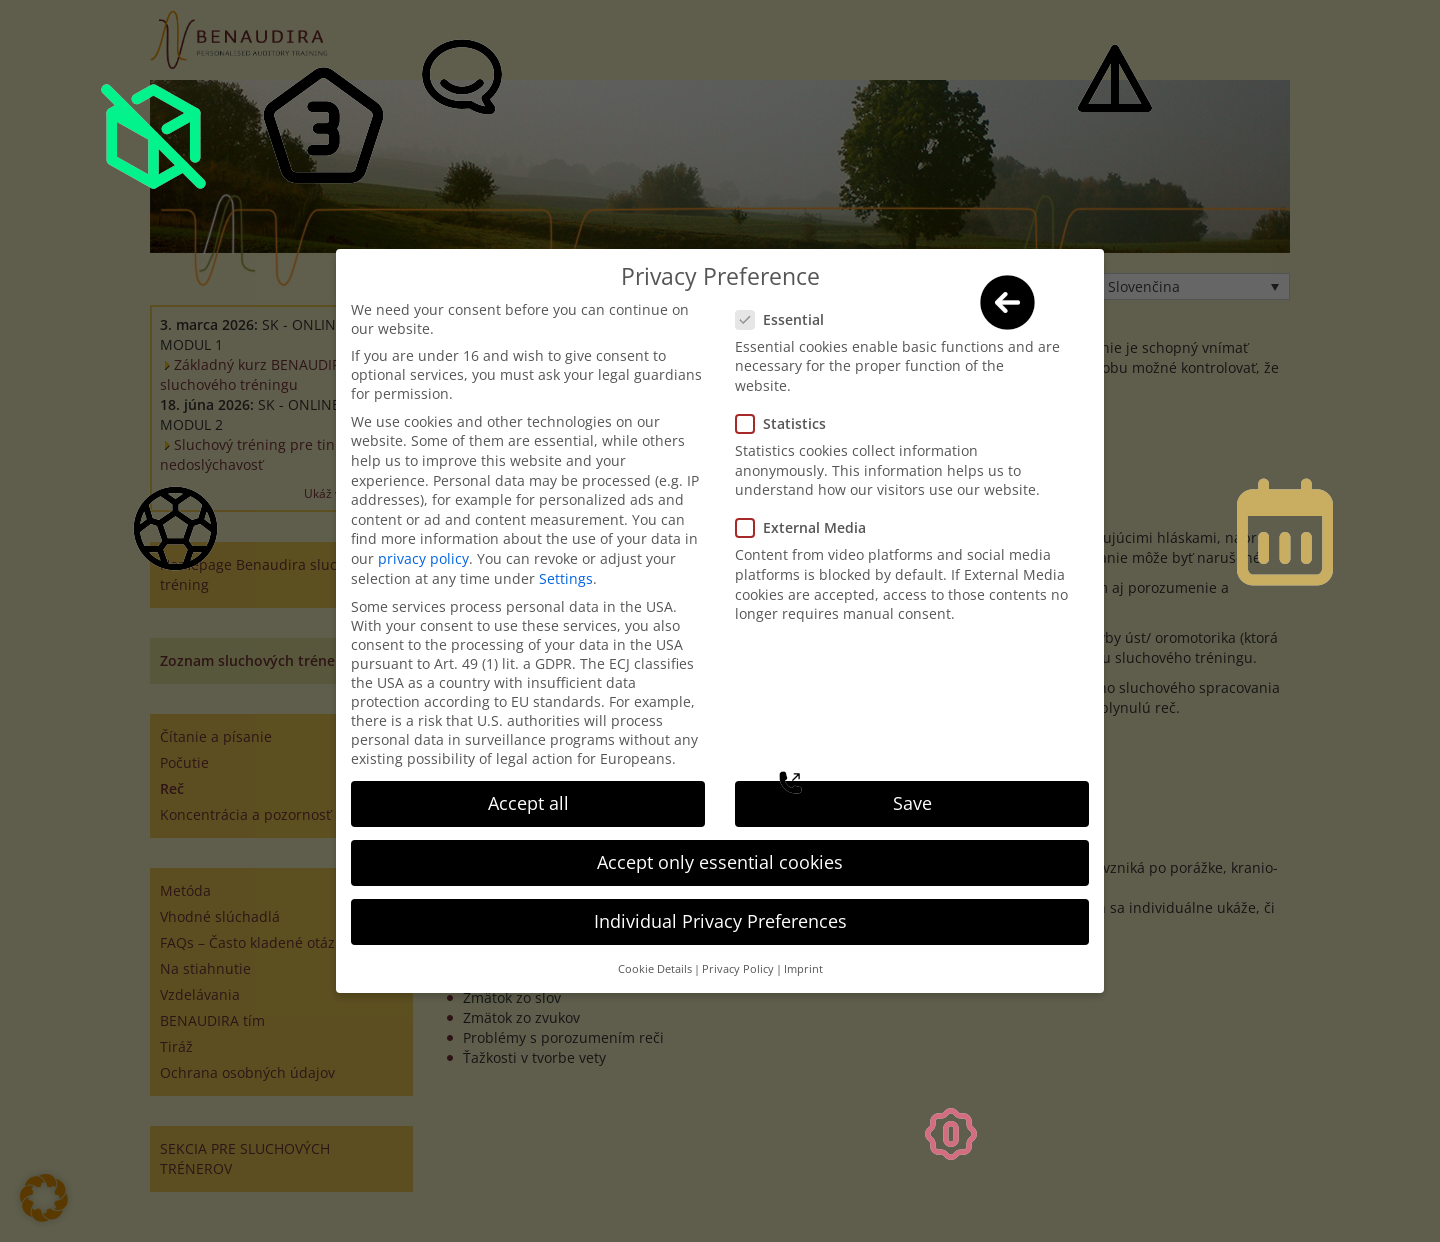 This screenshot has width=1440, height=1242. Describe the element at coordinates (1007, 302) in the screenshot. I see `go back to the previous screen` at that location.